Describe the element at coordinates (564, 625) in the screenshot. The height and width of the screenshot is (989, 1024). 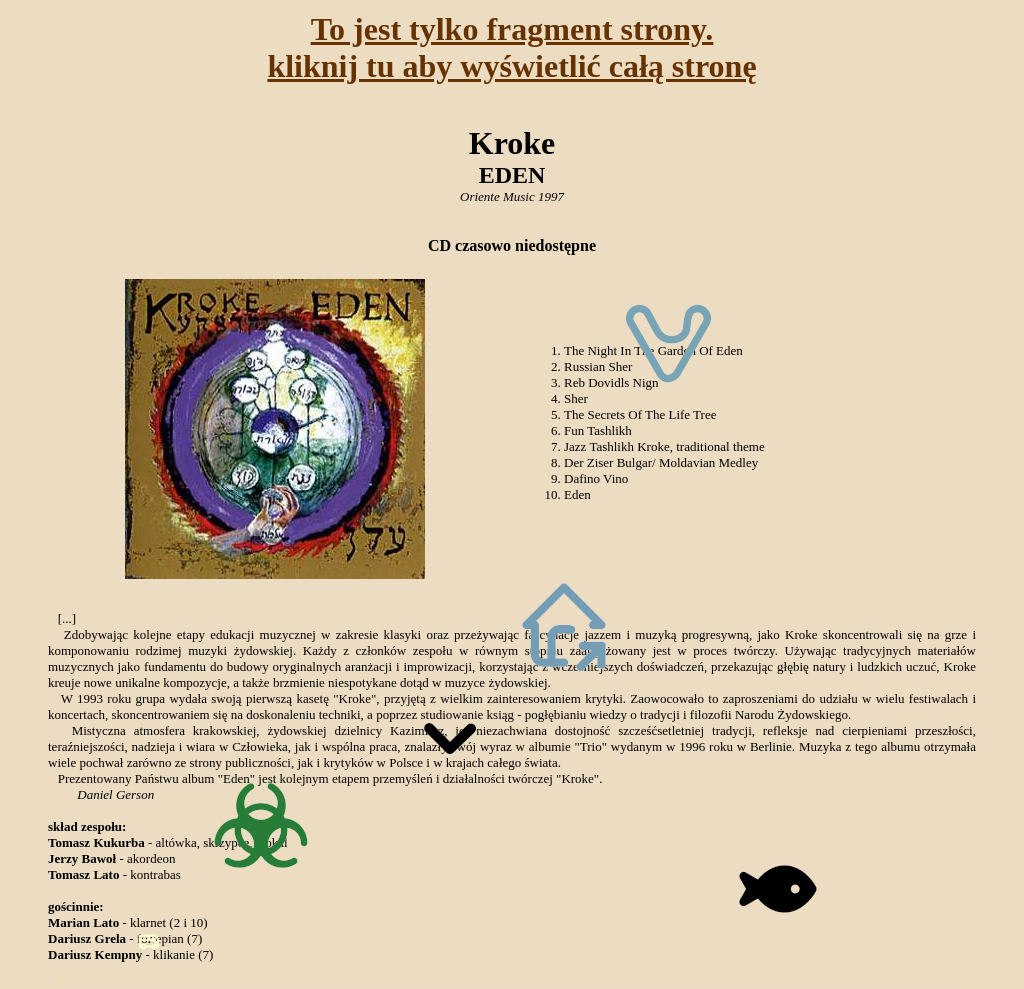
I see `share a home or property listing` at that location.